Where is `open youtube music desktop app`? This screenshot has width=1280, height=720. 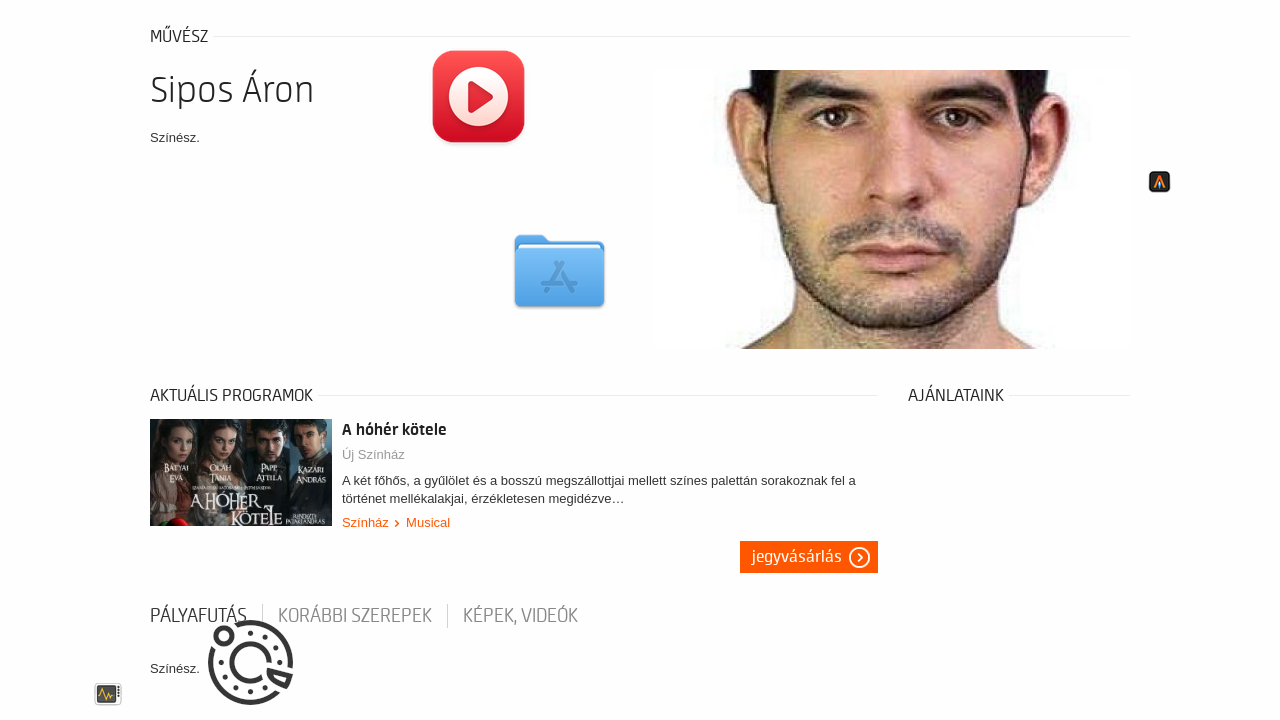 open youtube music desktop app is located at coordinates (478, 96).